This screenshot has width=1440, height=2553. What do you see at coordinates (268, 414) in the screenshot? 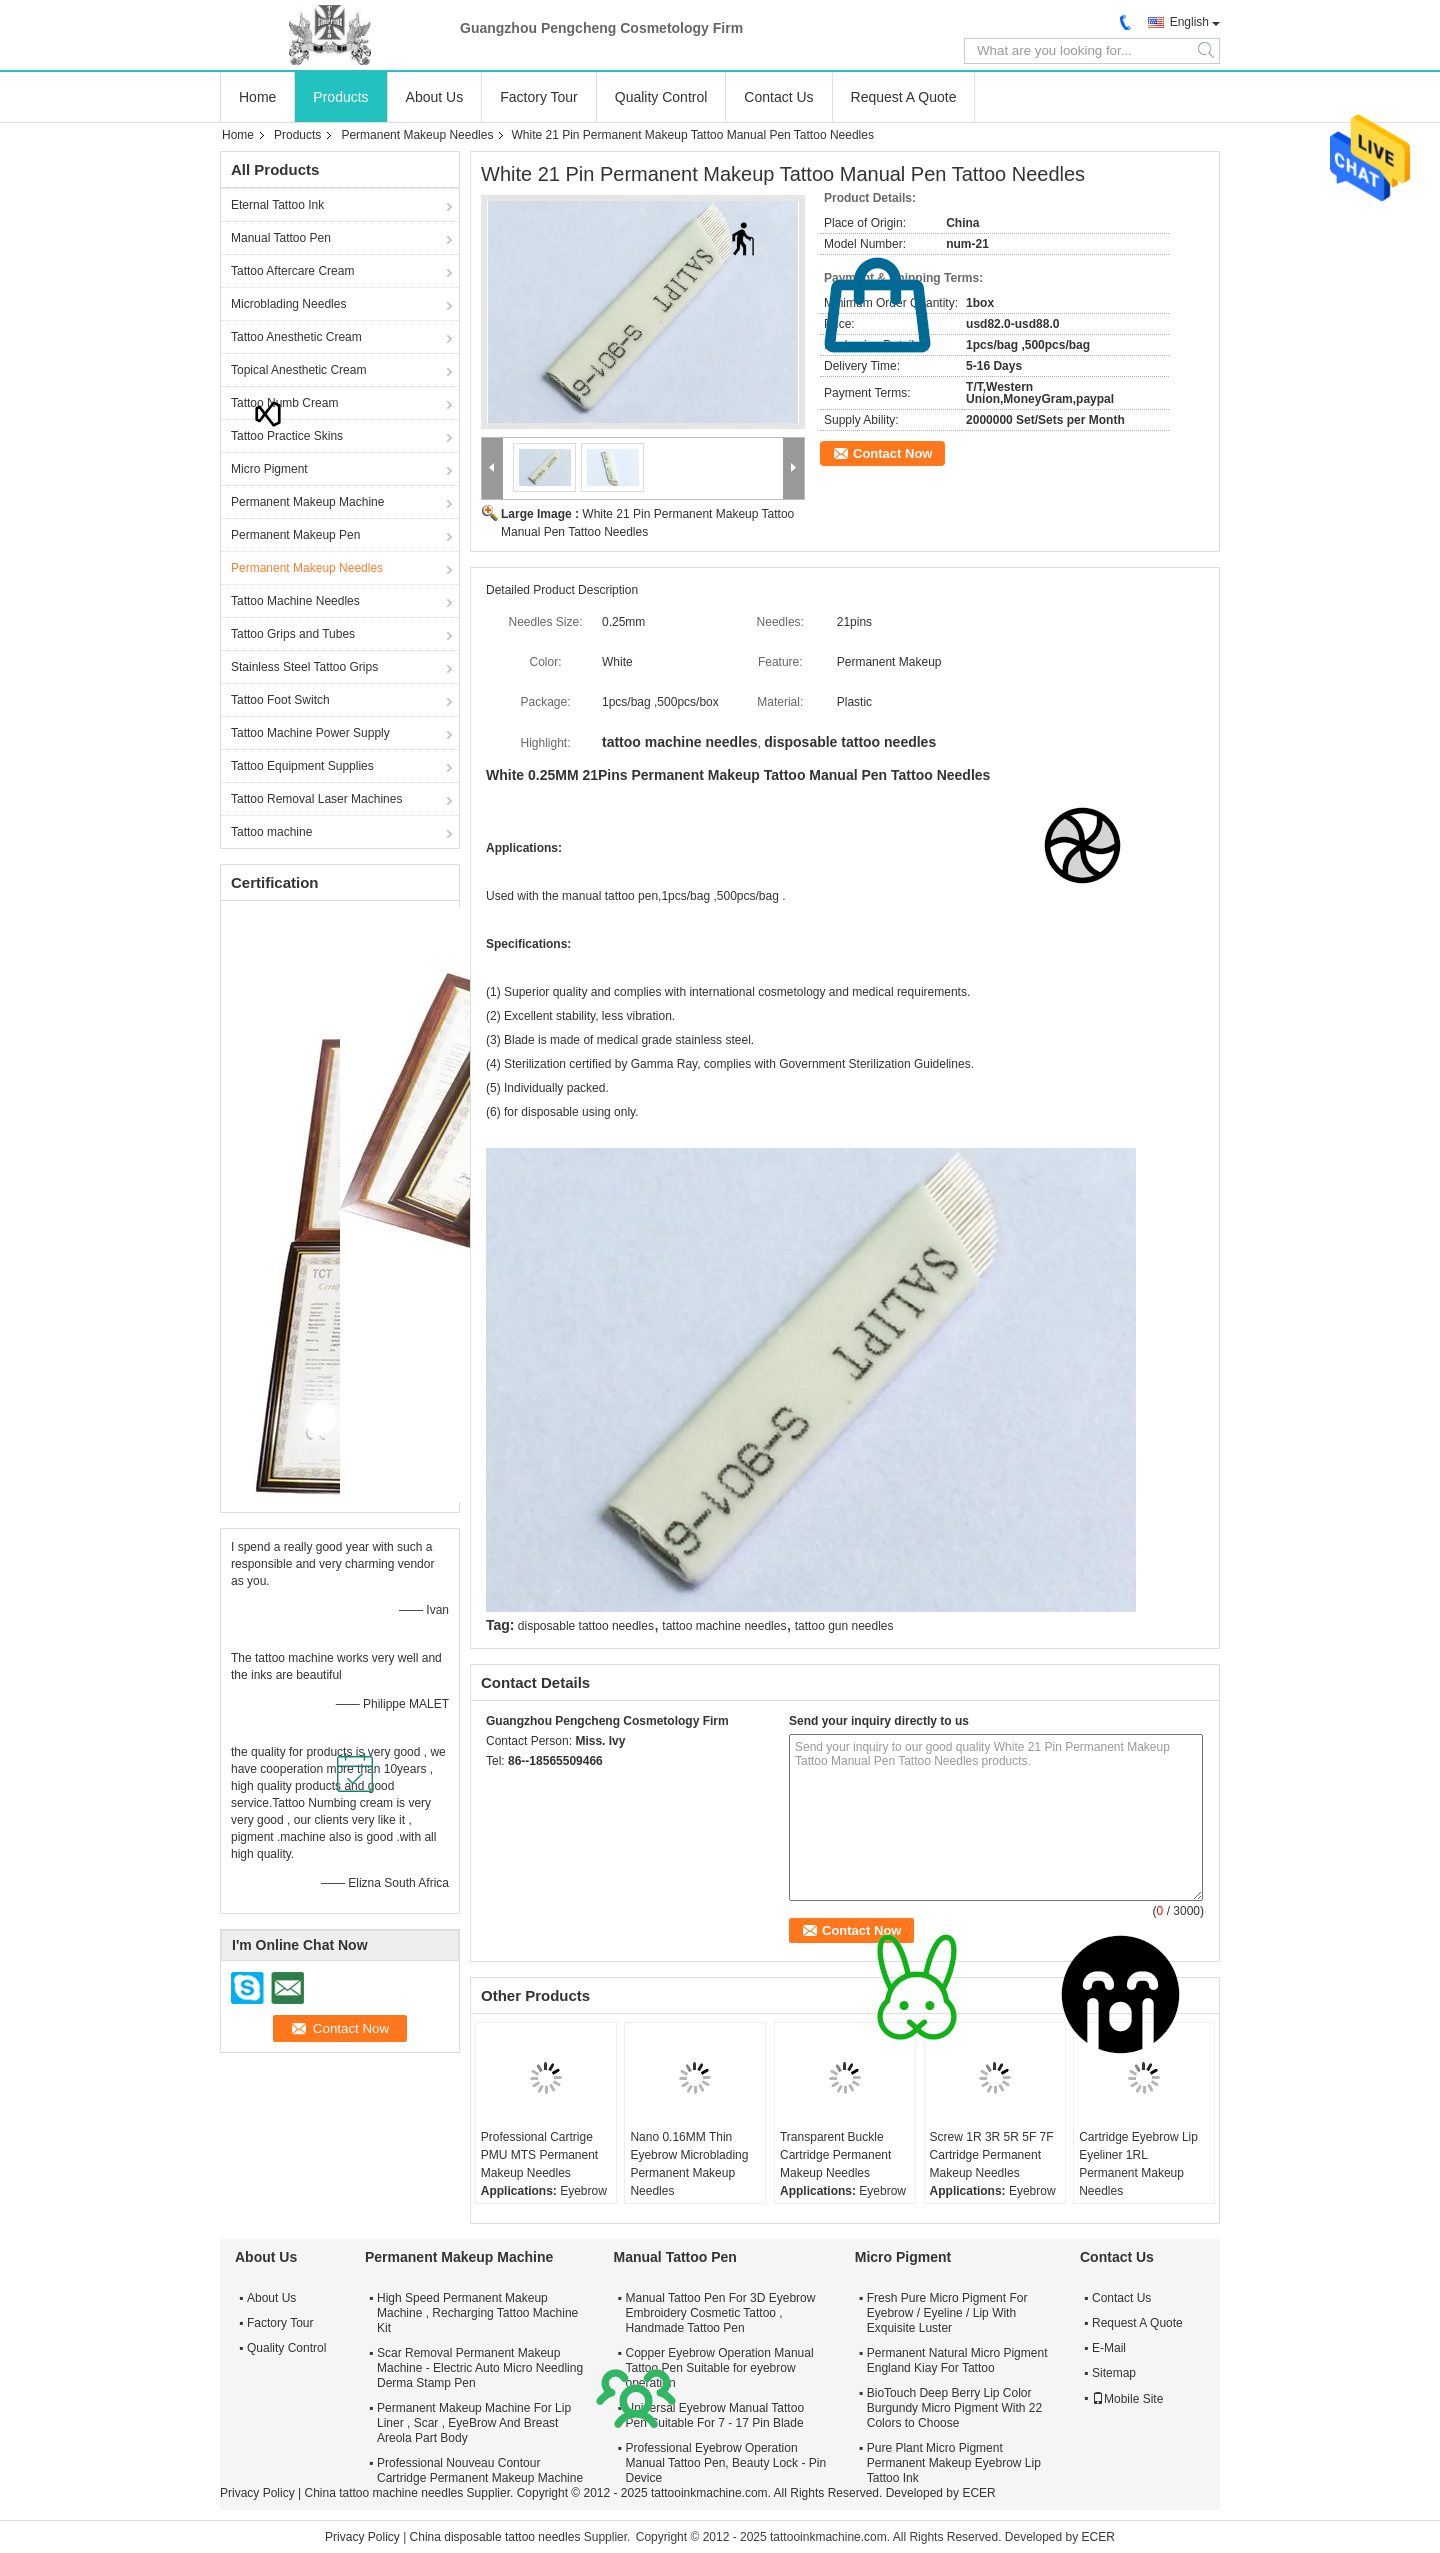
I see `open visual studio application` at bounding box center [268, 414].